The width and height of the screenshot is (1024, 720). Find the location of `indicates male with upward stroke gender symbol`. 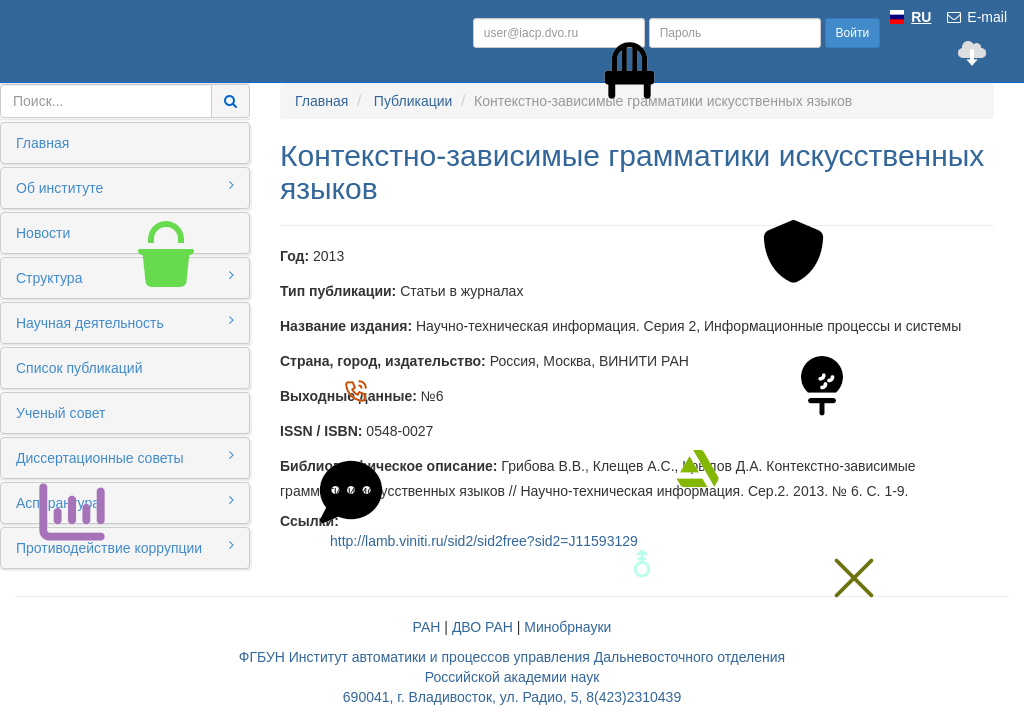

indicates male with upward stroke gender symbol is located at coordinates (642, 564).